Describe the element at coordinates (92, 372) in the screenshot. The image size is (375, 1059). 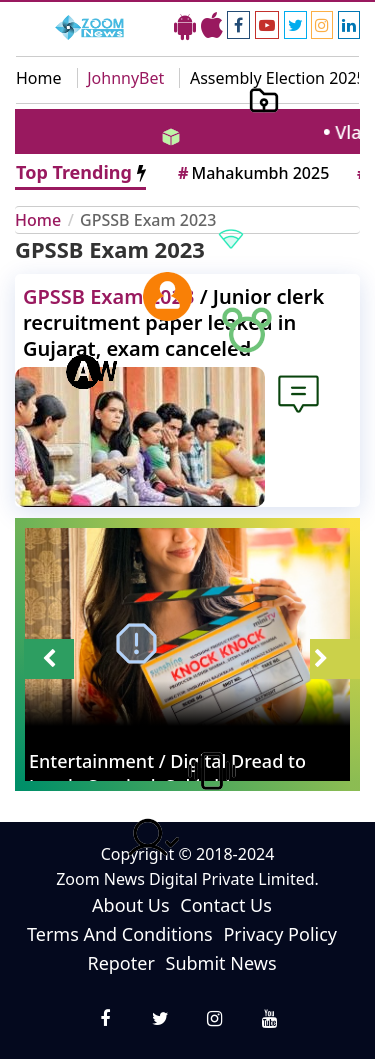
I see `enable auto white balance` at that location.